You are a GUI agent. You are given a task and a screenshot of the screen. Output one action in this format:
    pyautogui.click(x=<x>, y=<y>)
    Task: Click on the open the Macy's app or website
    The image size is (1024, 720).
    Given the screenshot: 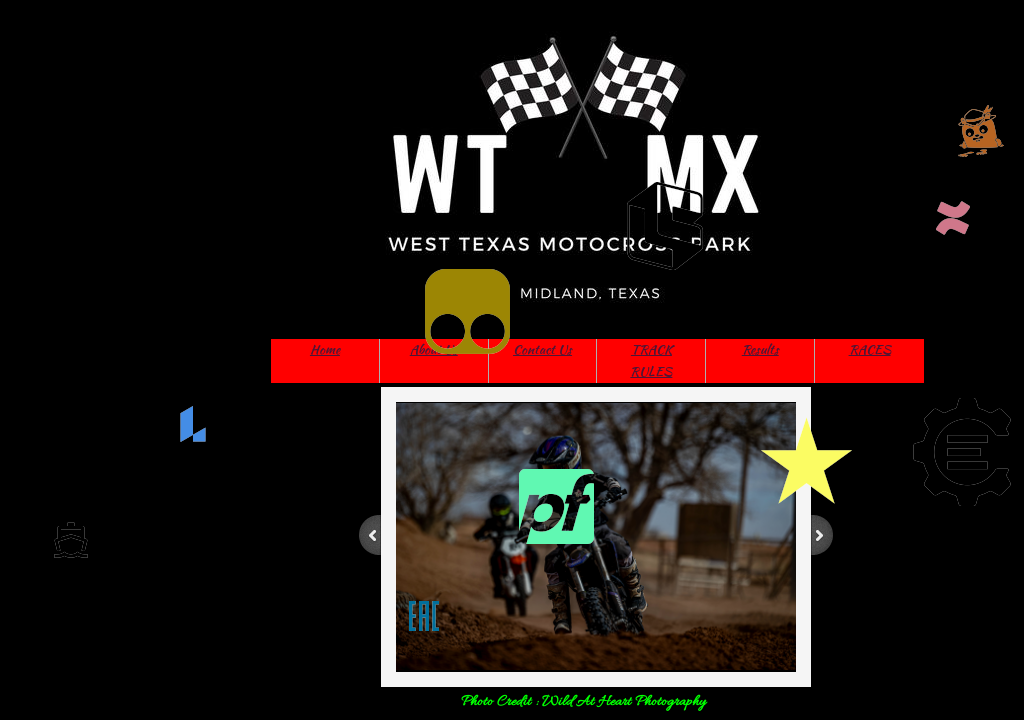 What is the action you would take?
    pyautogui.click(x=806, y=460)
    